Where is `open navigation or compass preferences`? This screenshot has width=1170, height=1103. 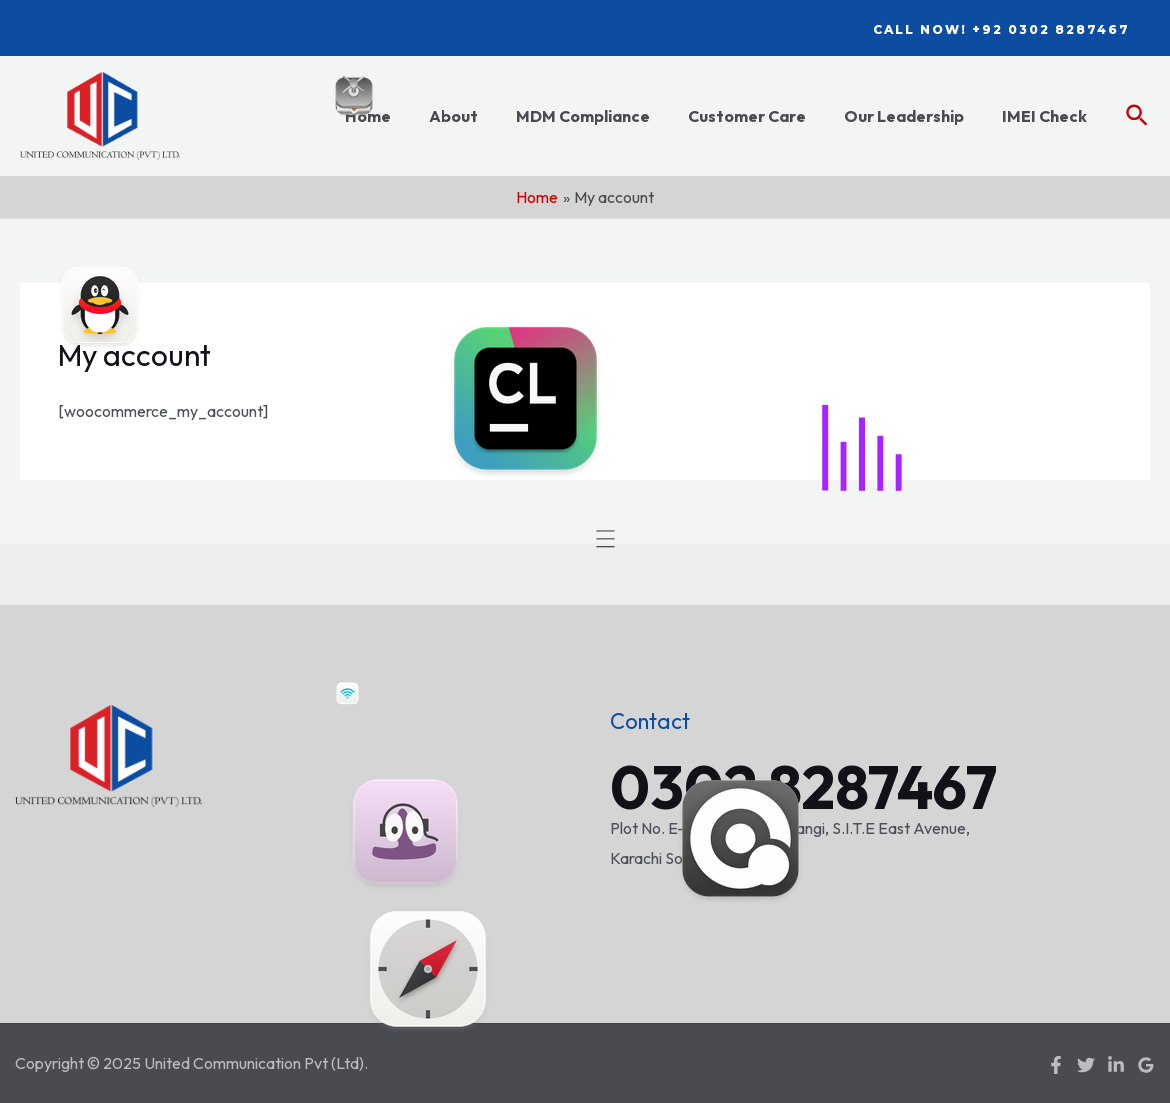
open navigation or compass preferences is located at coordinates (428, 969).